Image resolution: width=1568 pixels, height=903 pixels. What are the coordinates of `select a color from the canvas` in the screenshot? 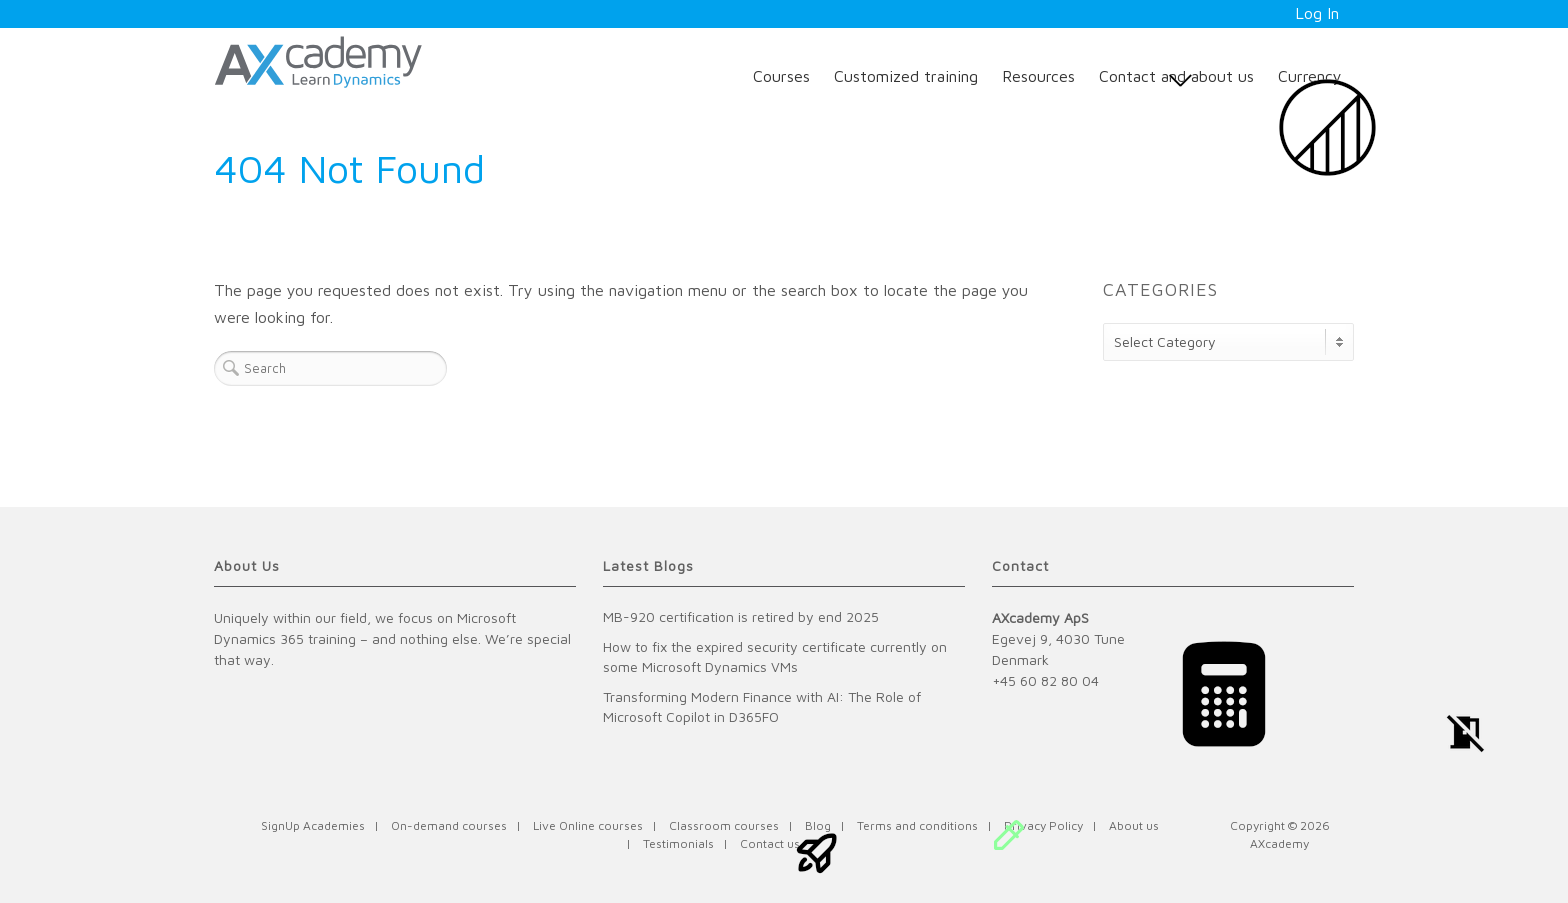 It's located at (1009, 835).